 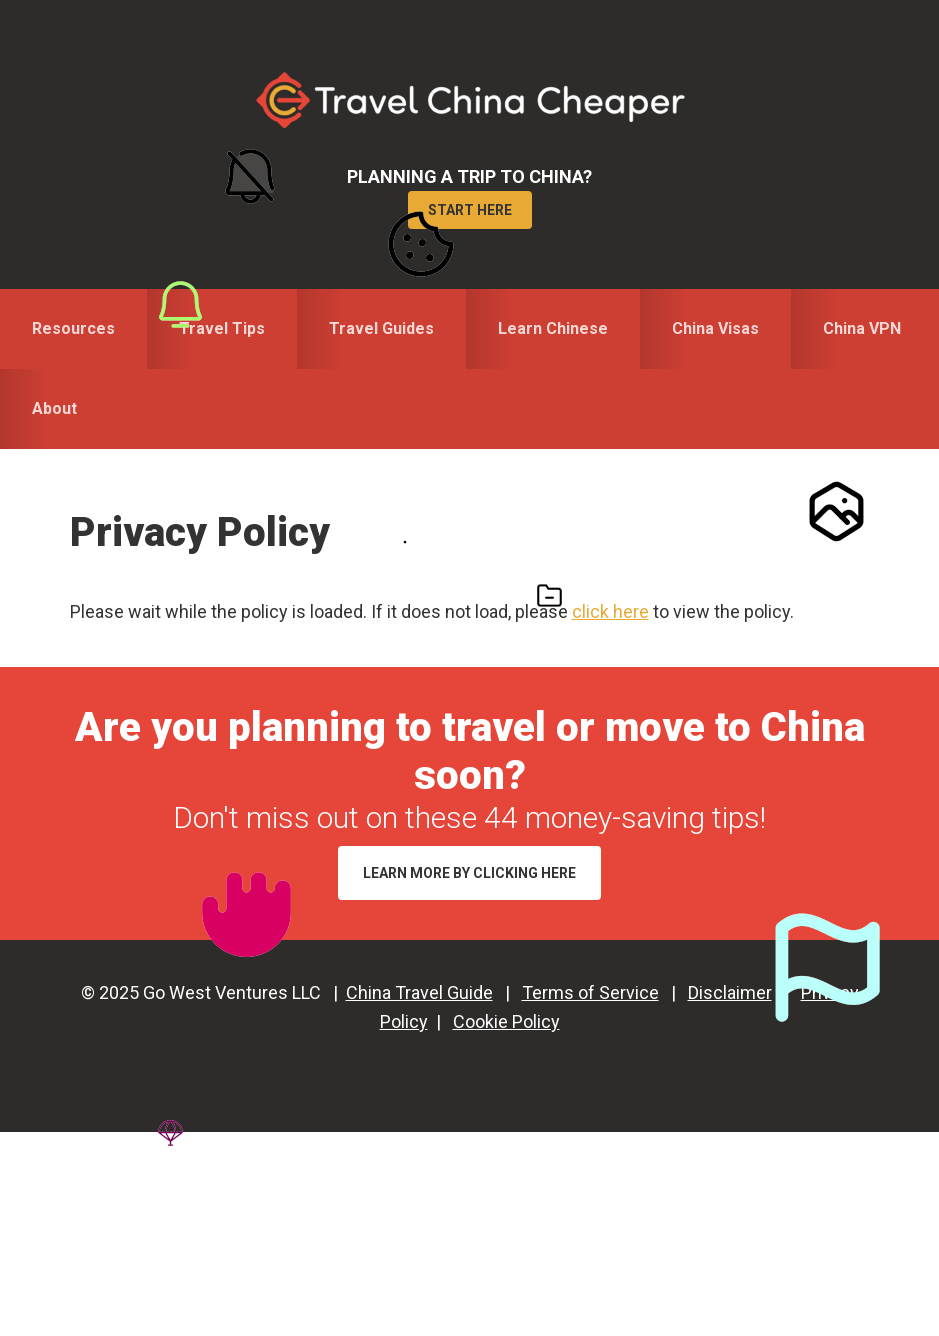 What do you see at coordinates (836, 511) in the screenshot?
I see `view photos in hexagonal frame` at bounding box center [836, 511].